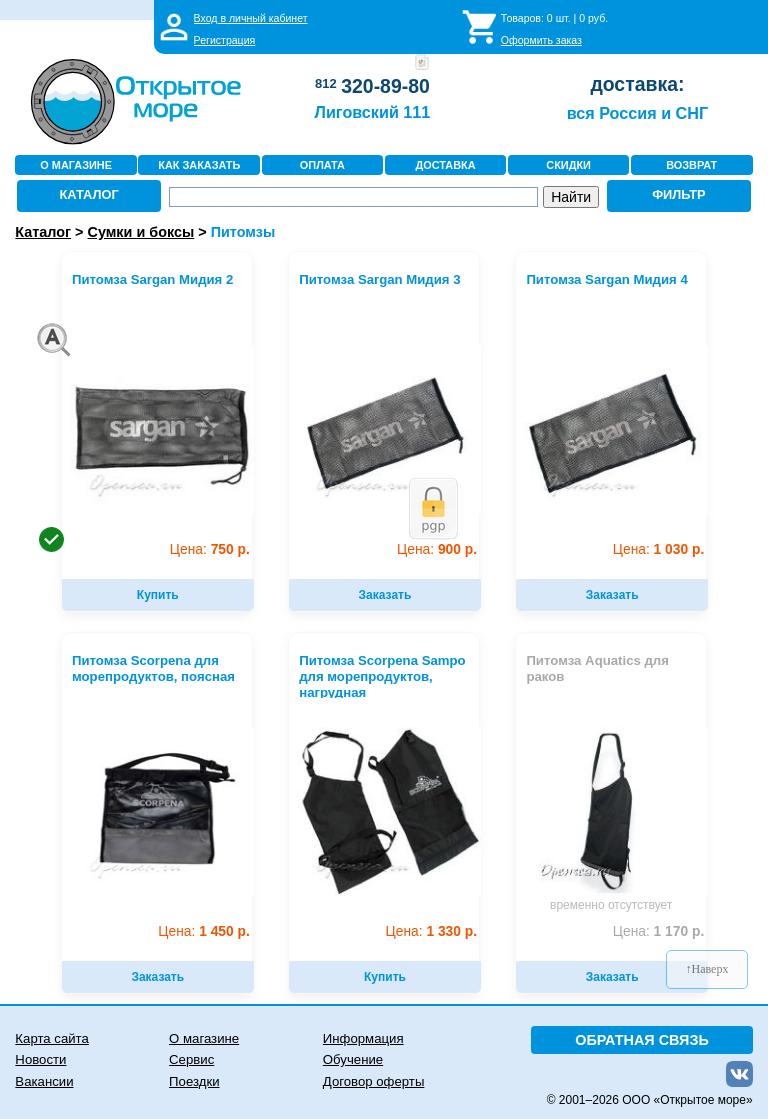 The image size is (768, 1119). Describe the element at coordinates (51, 539) in the screenshot. I see `confirm or accept an action` at that location.